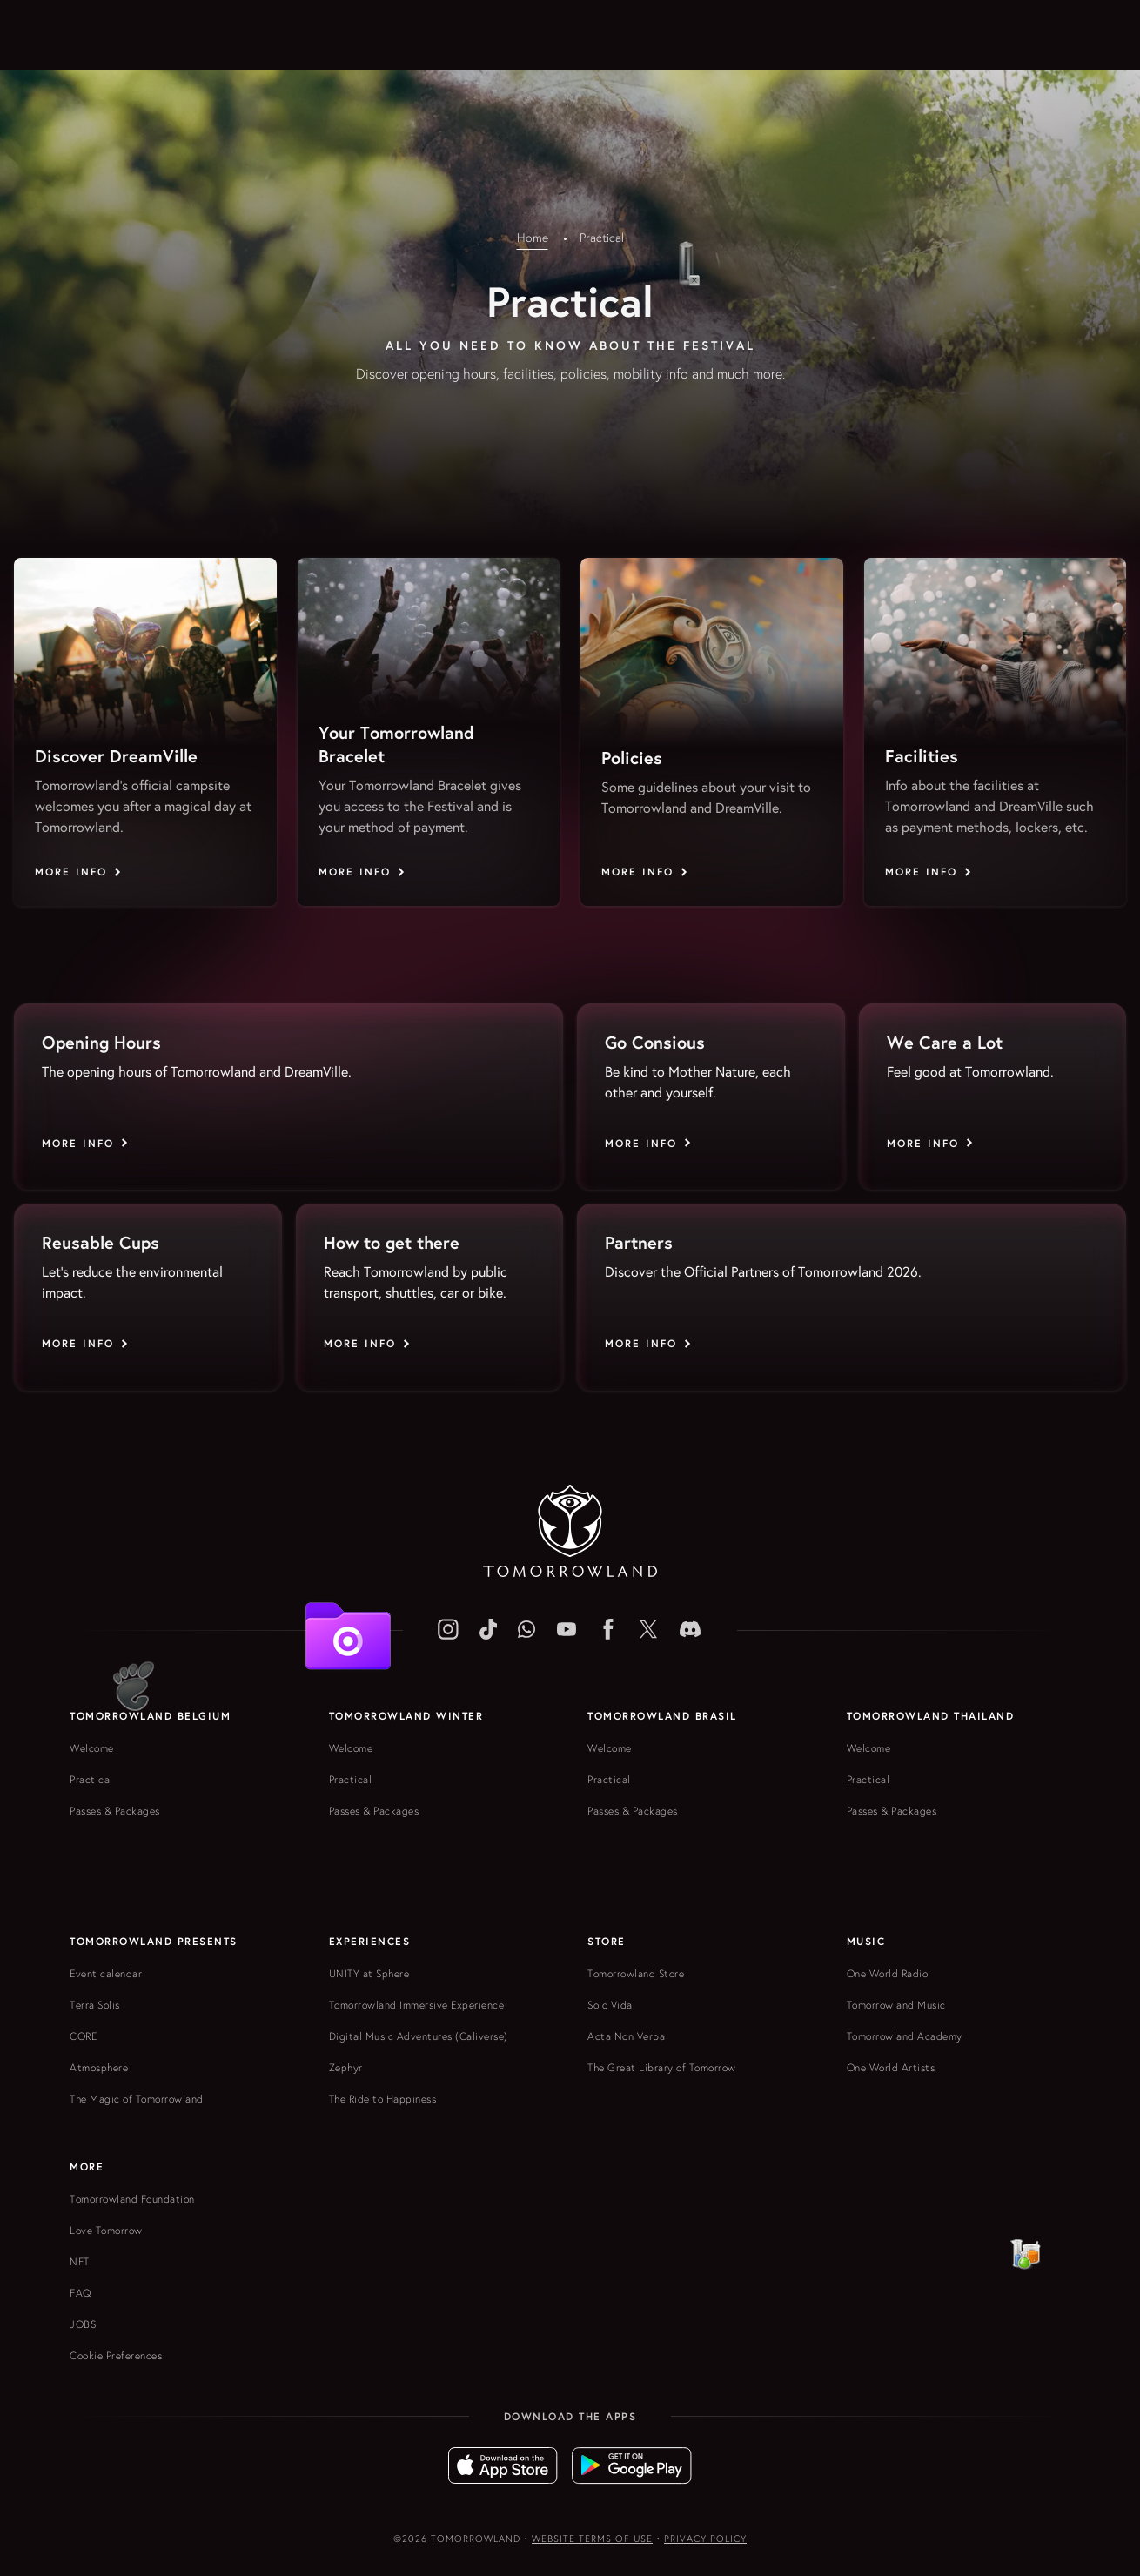 The image size is (1140, 2576). What do you see at coordinates (686, 264) in the screenshot?
I see `indicates battery not detected or missing` at bounding box center [686, 264].